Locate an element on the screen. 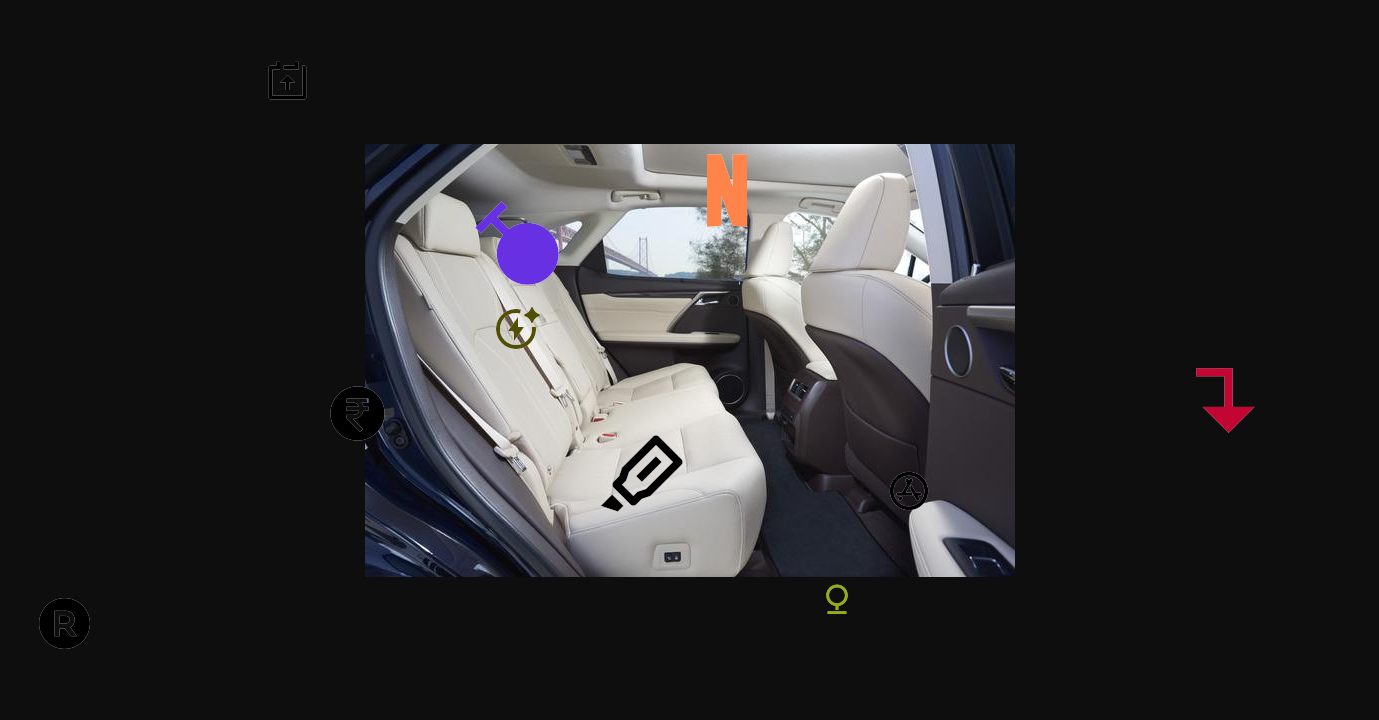 The height and width of the screenshot is (720, 1379). indicates a registered trademark symbol is located at coordinates (64, 623).